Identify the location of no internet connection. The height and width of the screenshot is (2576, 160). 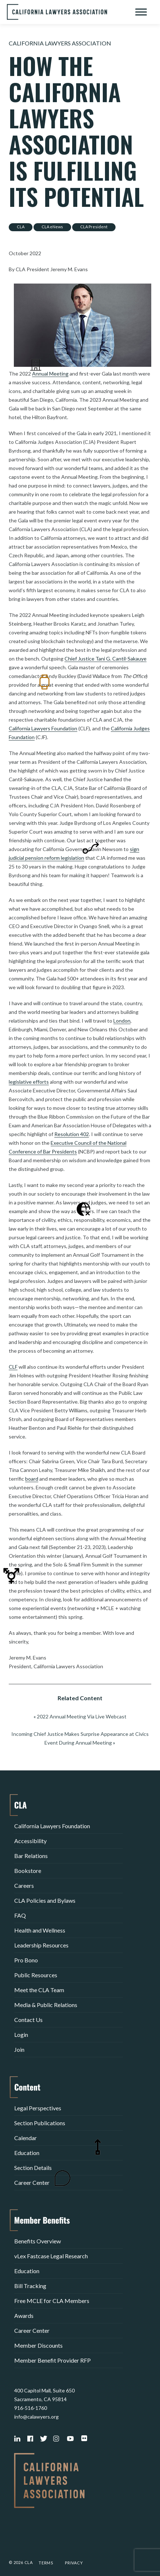
(83, 1209).